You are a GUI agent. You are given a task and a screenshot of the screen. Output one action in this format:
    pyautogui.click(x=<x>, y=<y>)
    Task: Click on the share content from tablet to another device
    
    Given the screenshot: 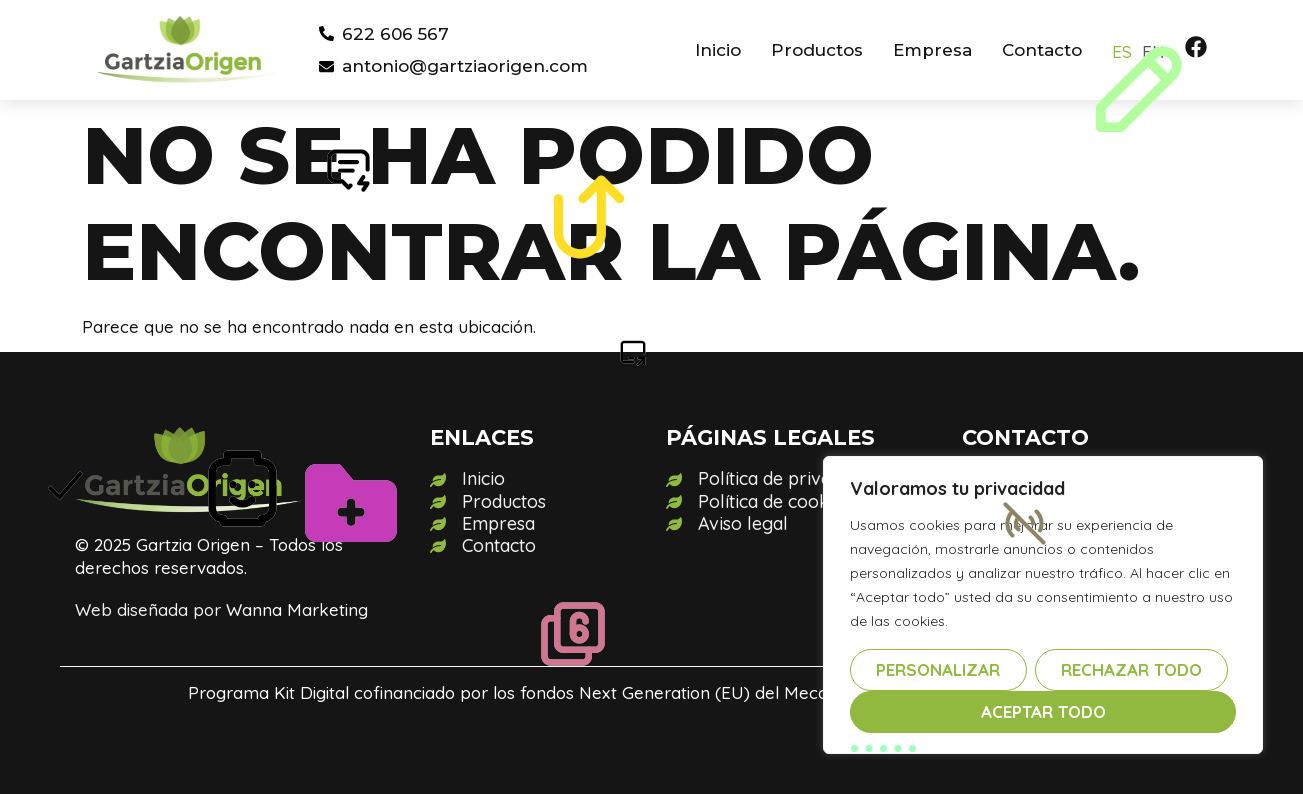 What is the action you would take?
    pyautogui.click(x=633, y=352)
    